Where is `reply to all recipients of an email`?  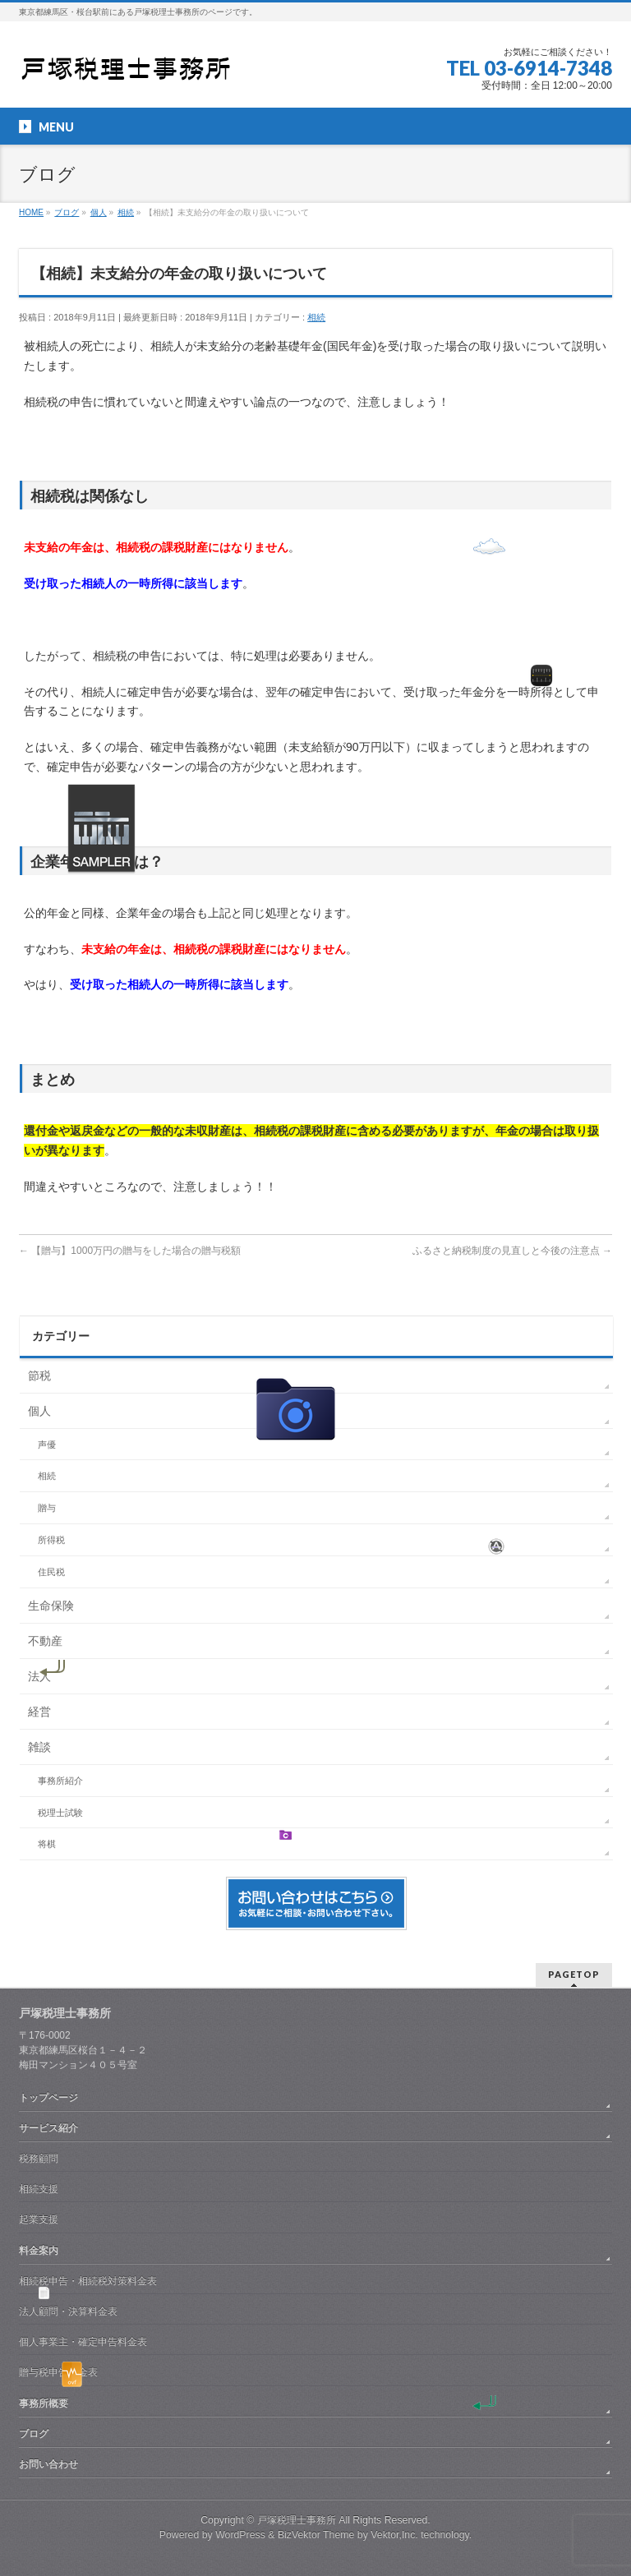 reply to all recipients of an email is located at coordinates (52, 1666).